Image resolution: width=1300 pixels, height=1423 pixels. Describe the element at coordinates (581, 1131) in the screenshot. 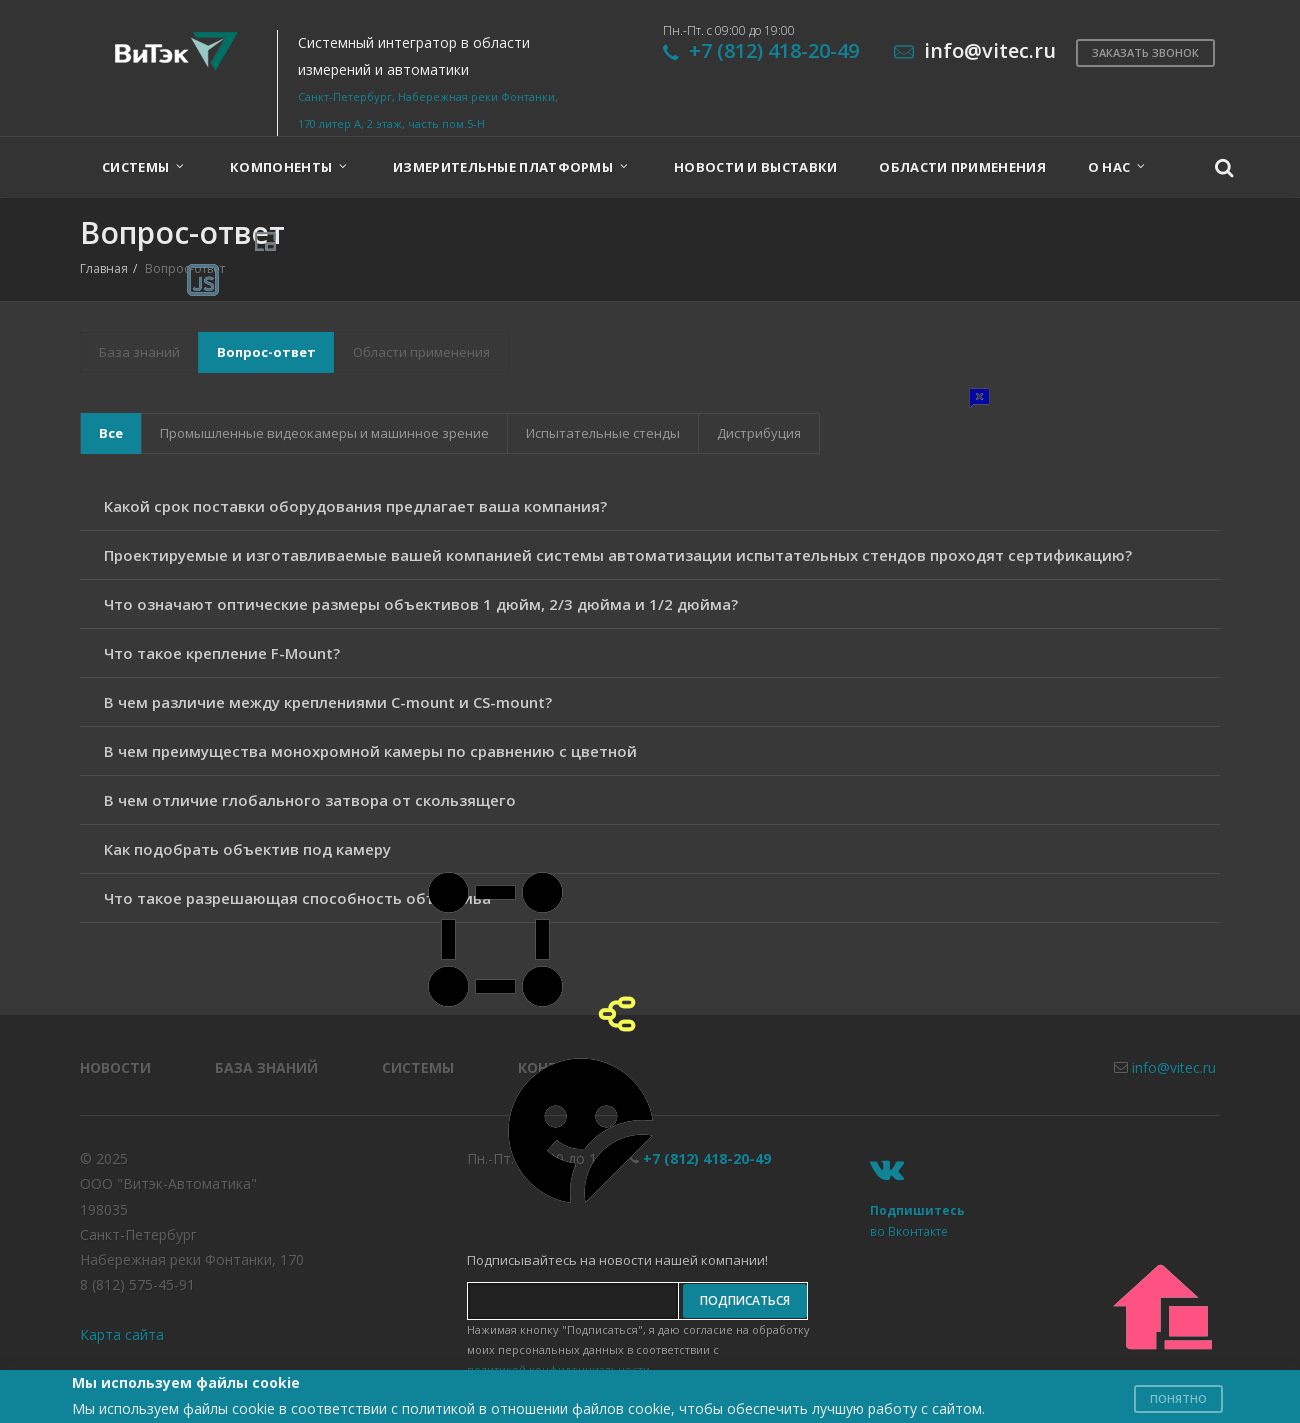

I see `add a sticker to your message` at that location.